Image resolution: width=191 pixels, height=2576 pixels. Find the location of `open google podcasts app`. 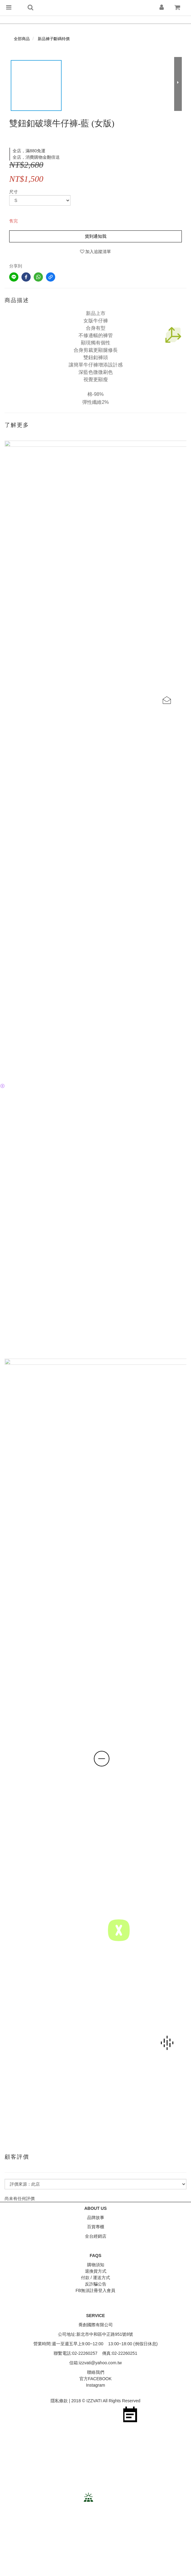

open google podcasts app is located at coordinates (167, 2043).